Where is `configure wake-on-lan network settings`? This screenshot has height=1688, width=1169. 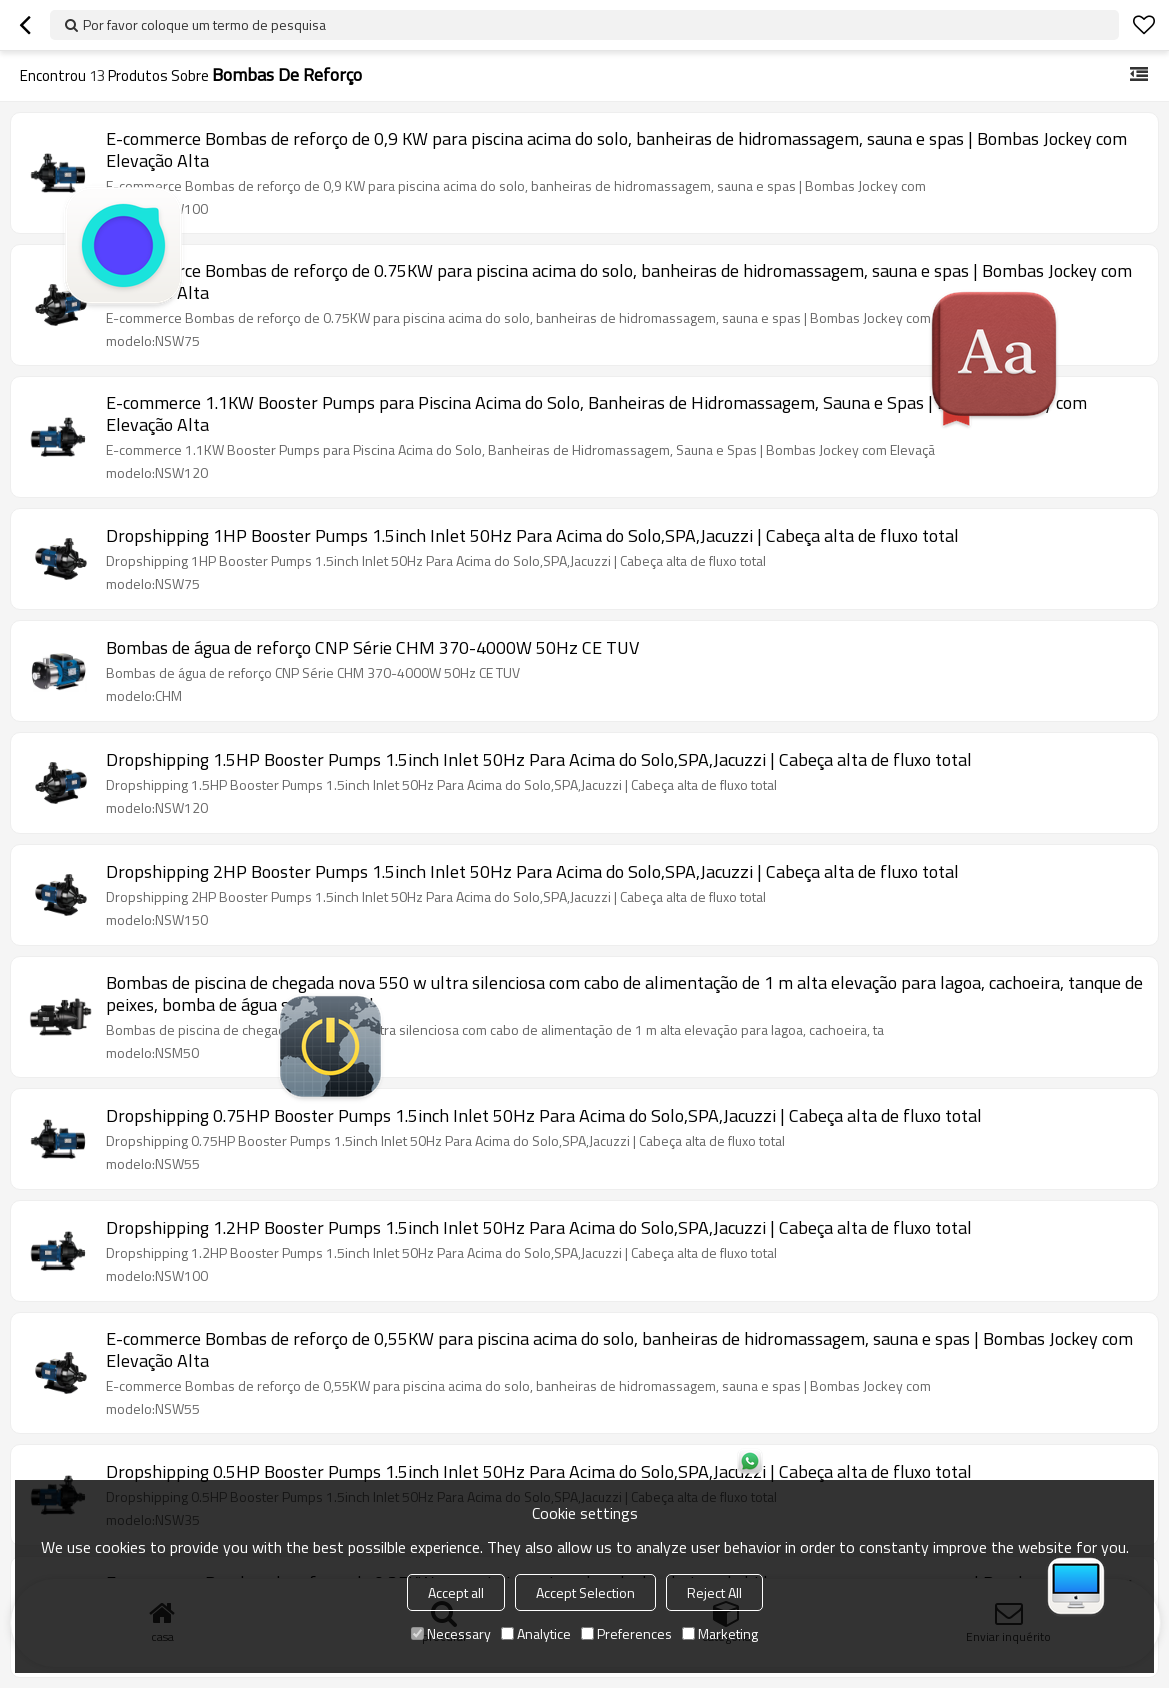 configure wake-on-lan network settings is located at coordinates (330, 1046).